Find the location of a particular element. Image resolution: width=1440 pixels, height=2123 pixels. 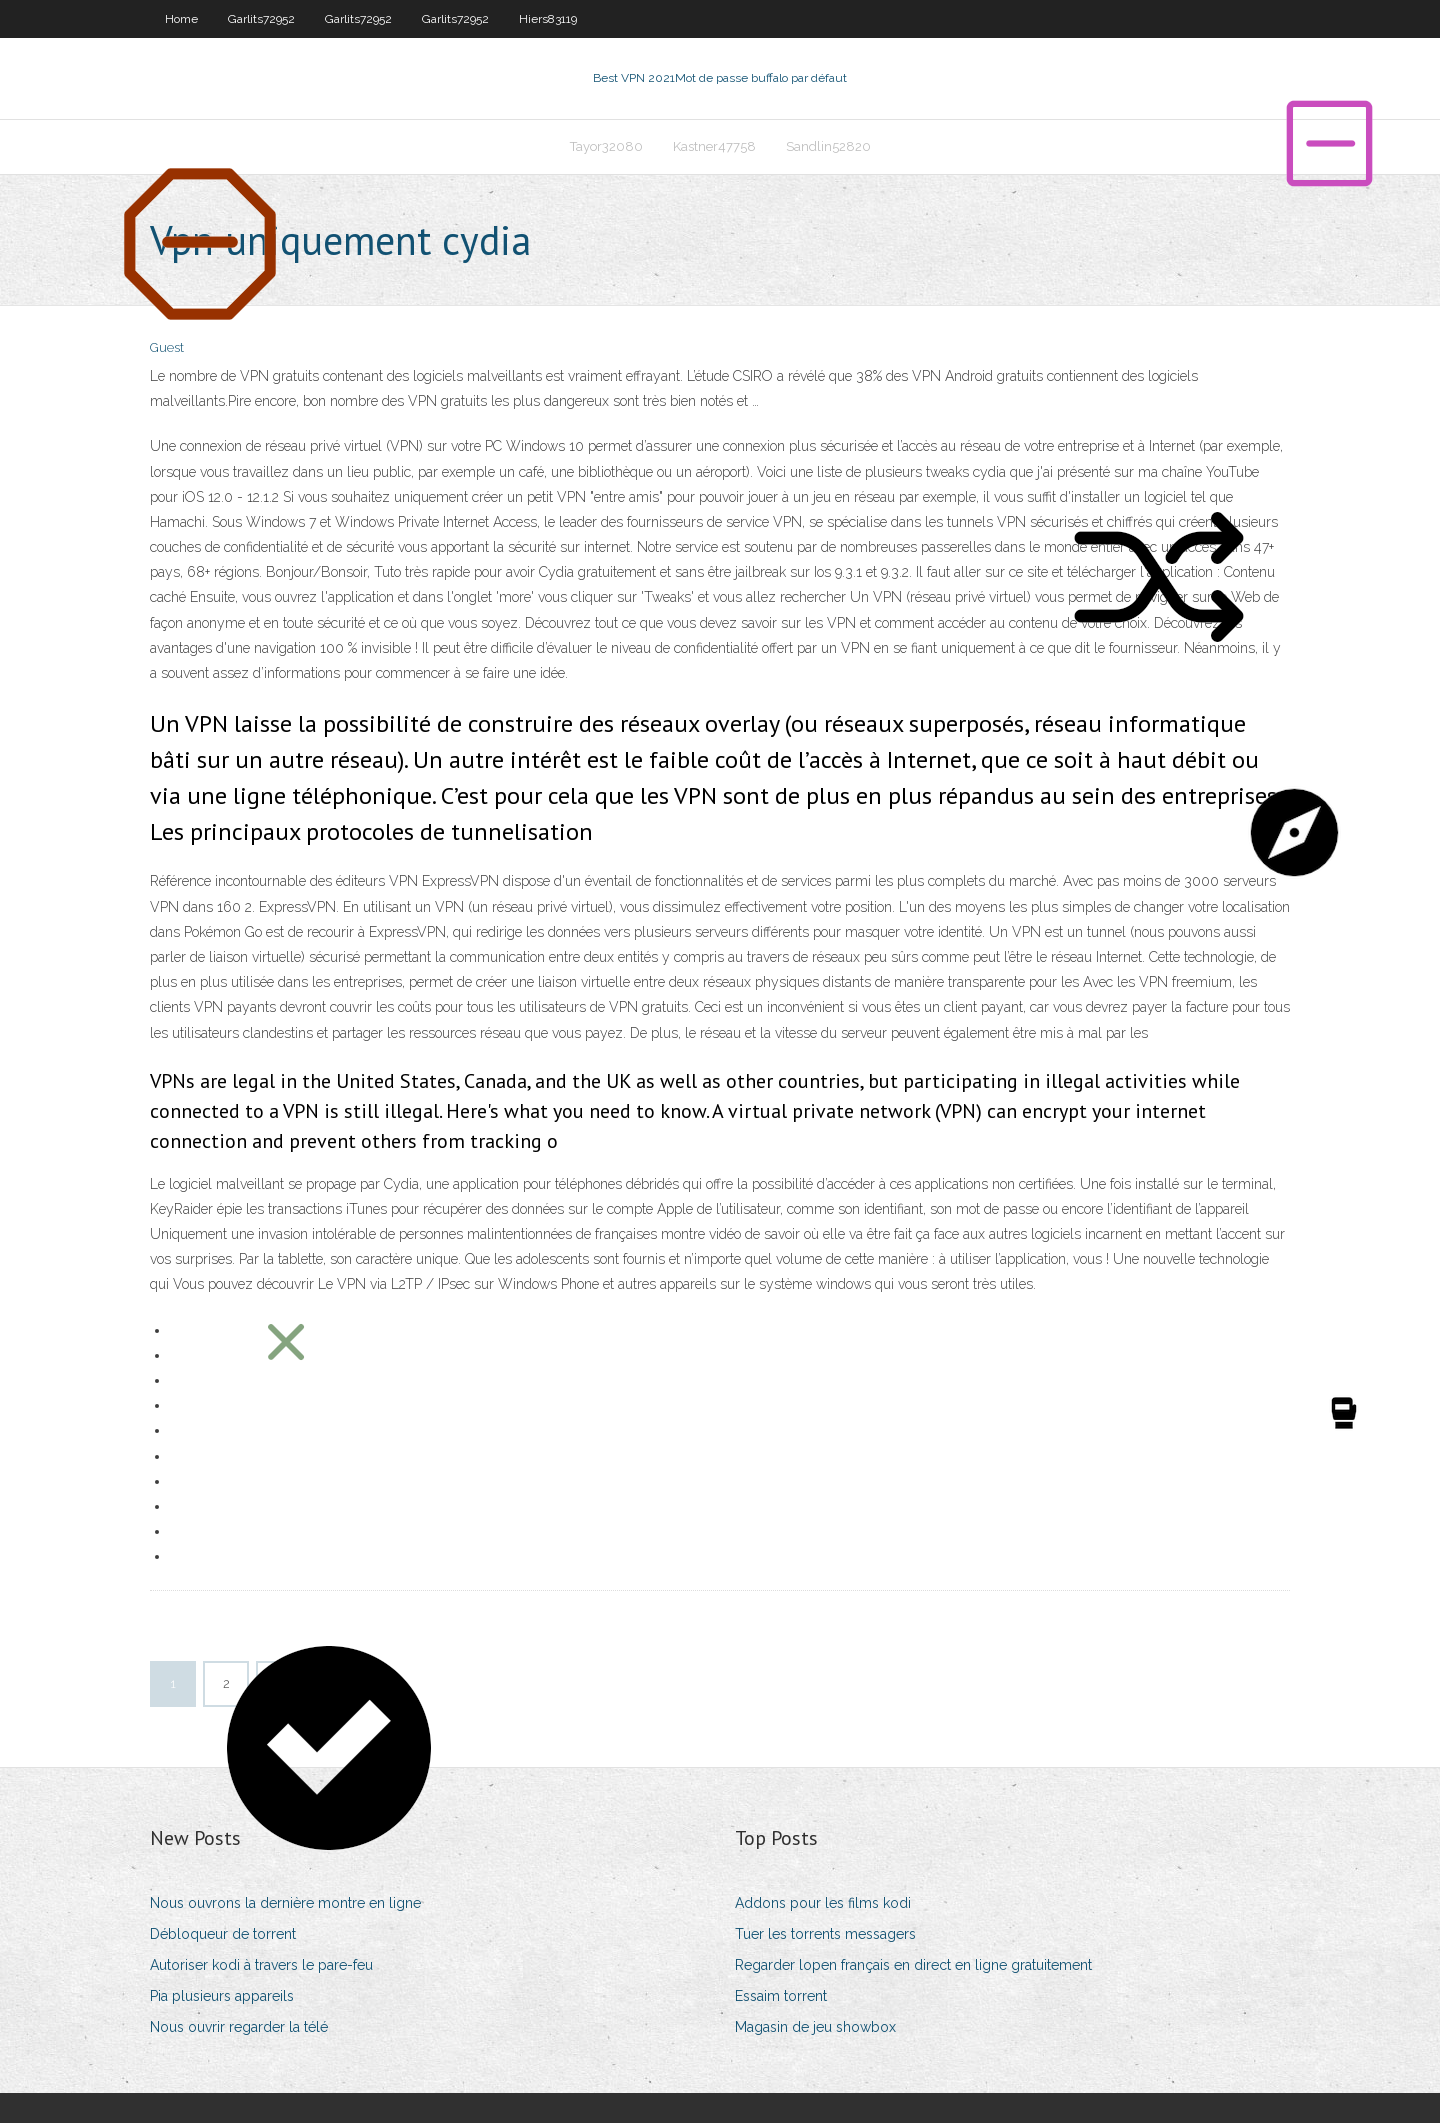

shuffle playback order is located at coordinates (1159, 577).